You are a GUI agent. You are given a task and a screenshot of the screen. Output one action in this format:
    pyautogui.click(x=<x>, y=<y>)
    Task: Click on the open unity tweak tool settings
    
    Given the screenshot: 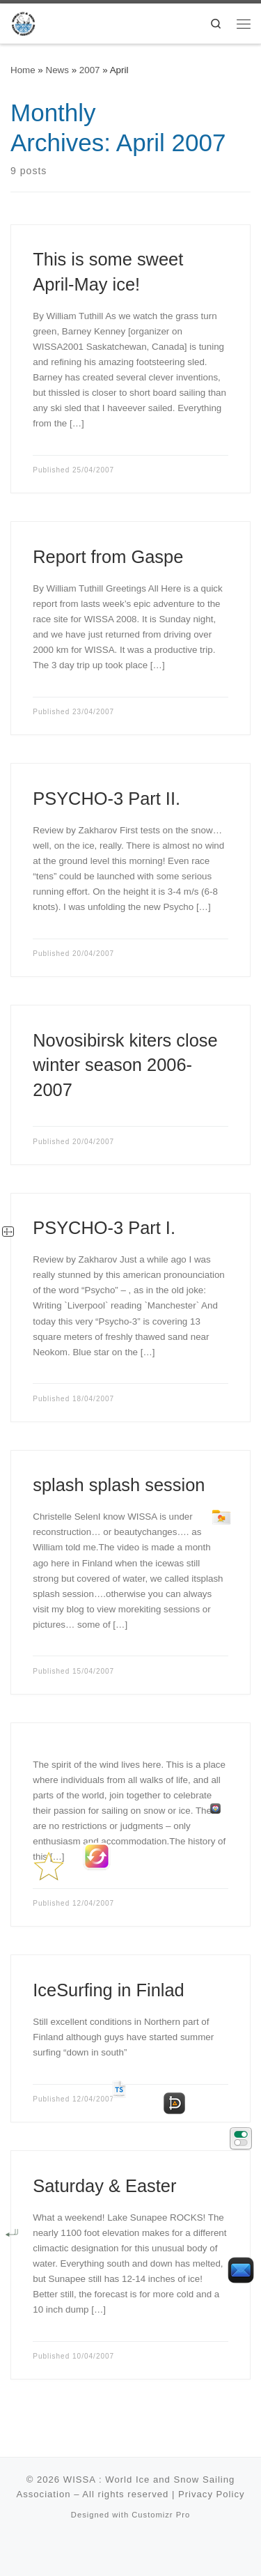 What is the action you would take?
    pyautogui.click(x=241, y=2138)
    